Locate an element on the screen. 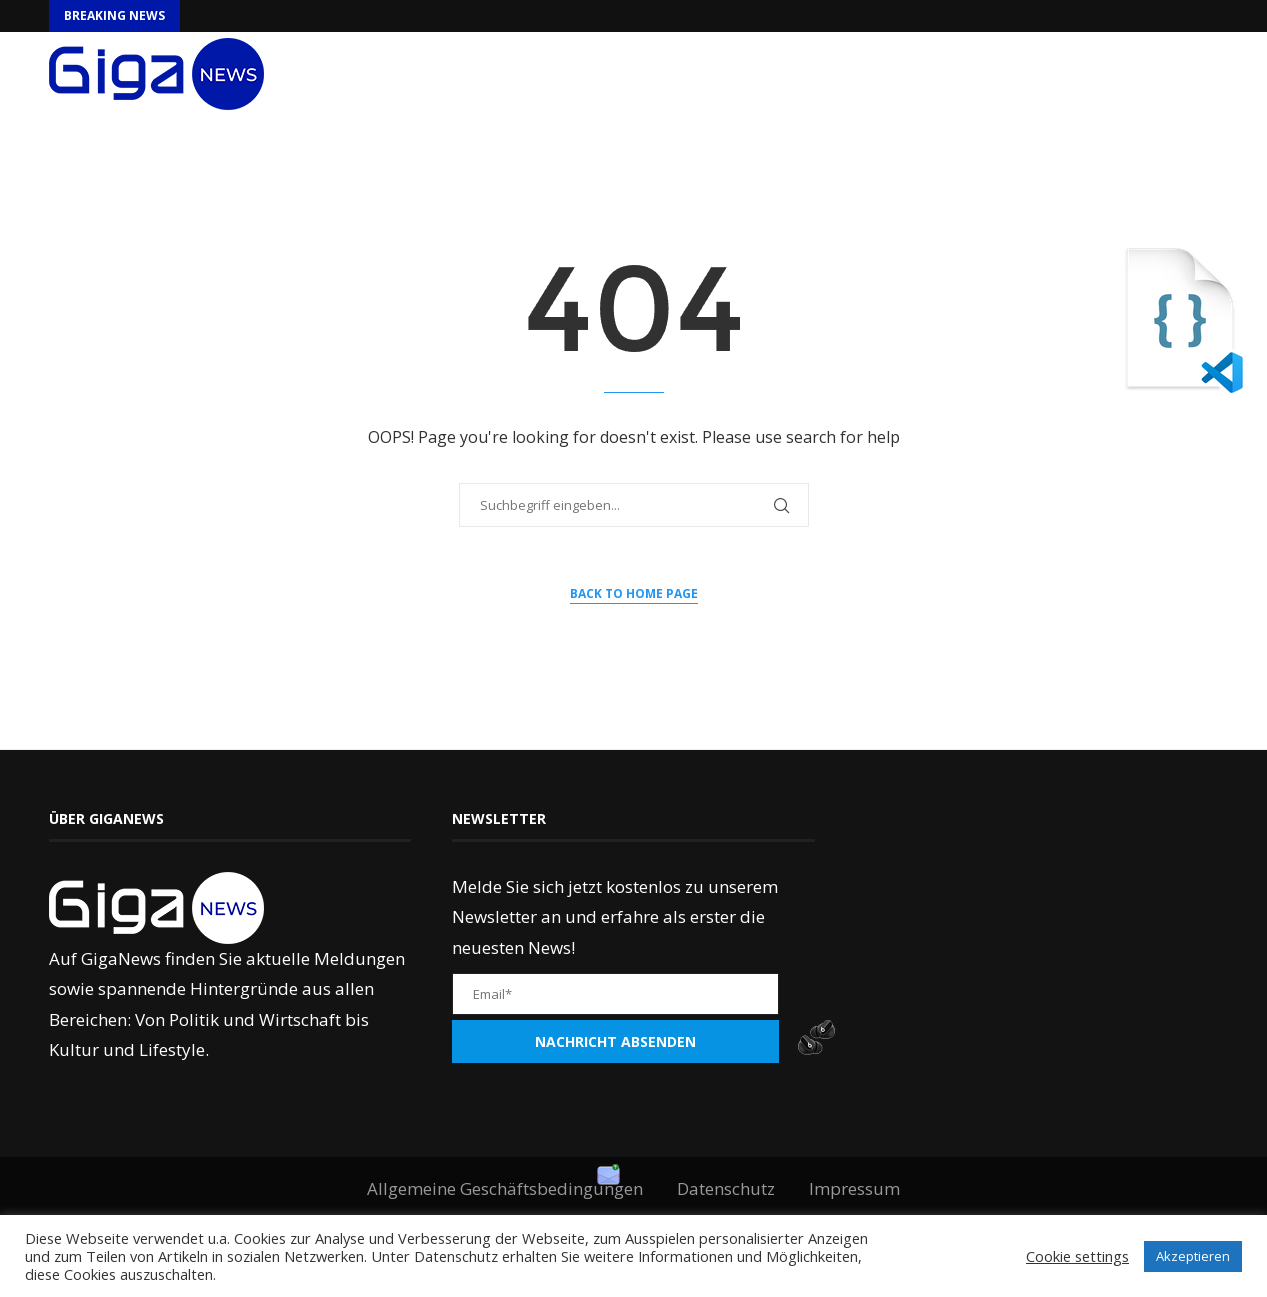 This screenshot has height=1297, width=1267. indicates email was successfully sent is located at coordinates (608, 1175).